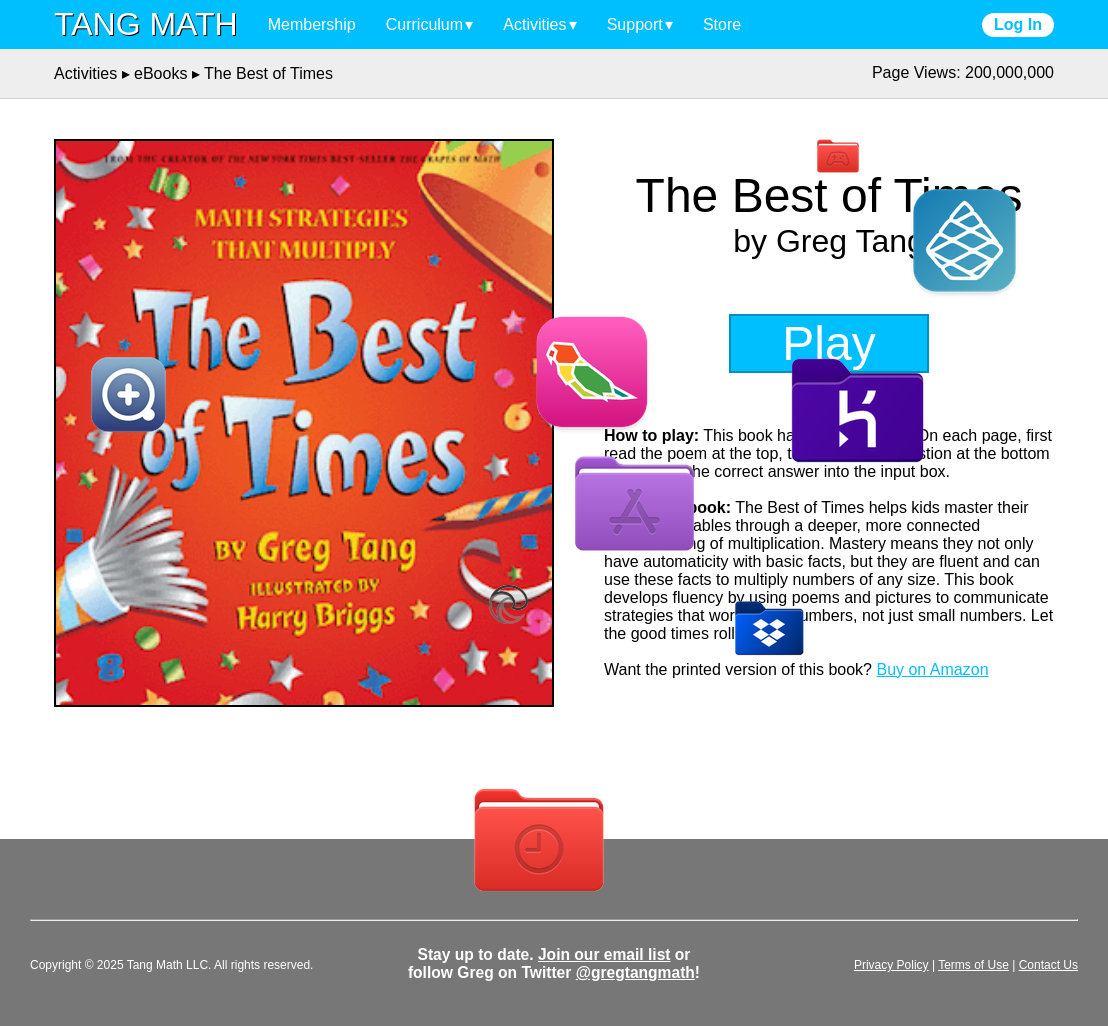 The width and height of the screenshot is (1108, 1026). Describe the element at coordinates (964, 240) in the screenshot. I see `open Pinegrow web editor application` at that location.